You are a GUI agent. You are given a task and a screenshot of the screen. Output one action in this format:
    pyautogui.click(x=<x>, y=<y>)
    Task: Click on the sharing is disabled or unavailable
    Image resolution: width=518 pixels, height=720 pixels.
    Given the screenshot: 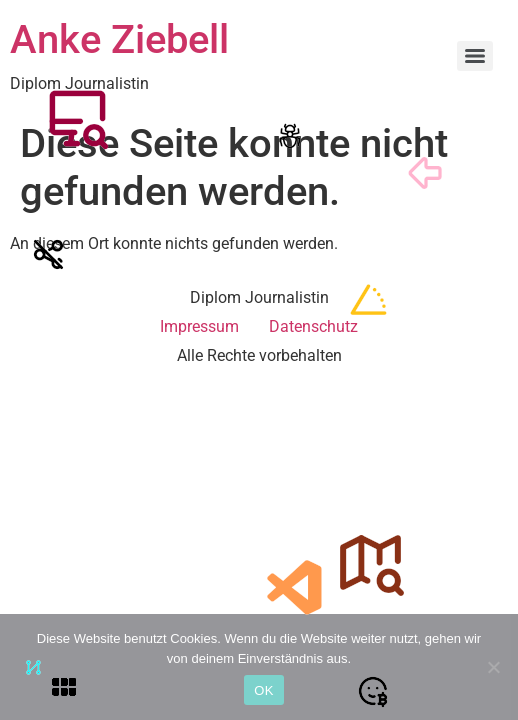 What is the action you would take?
    pyautogui.click(x=48, y=254)
    